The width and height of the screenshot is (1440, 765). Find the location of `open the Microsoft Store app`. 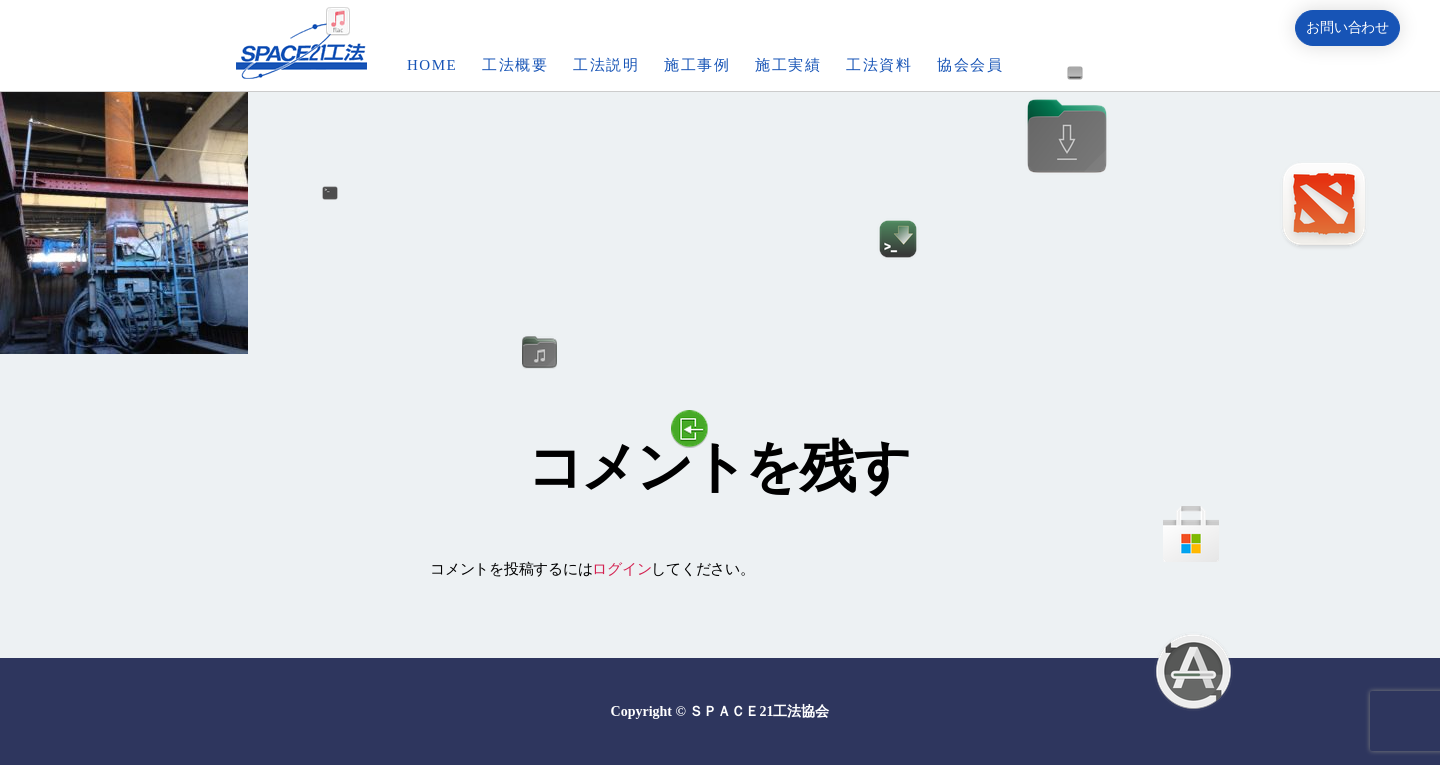

open the Microsoft Store app is located at coordinates (1191, 534).